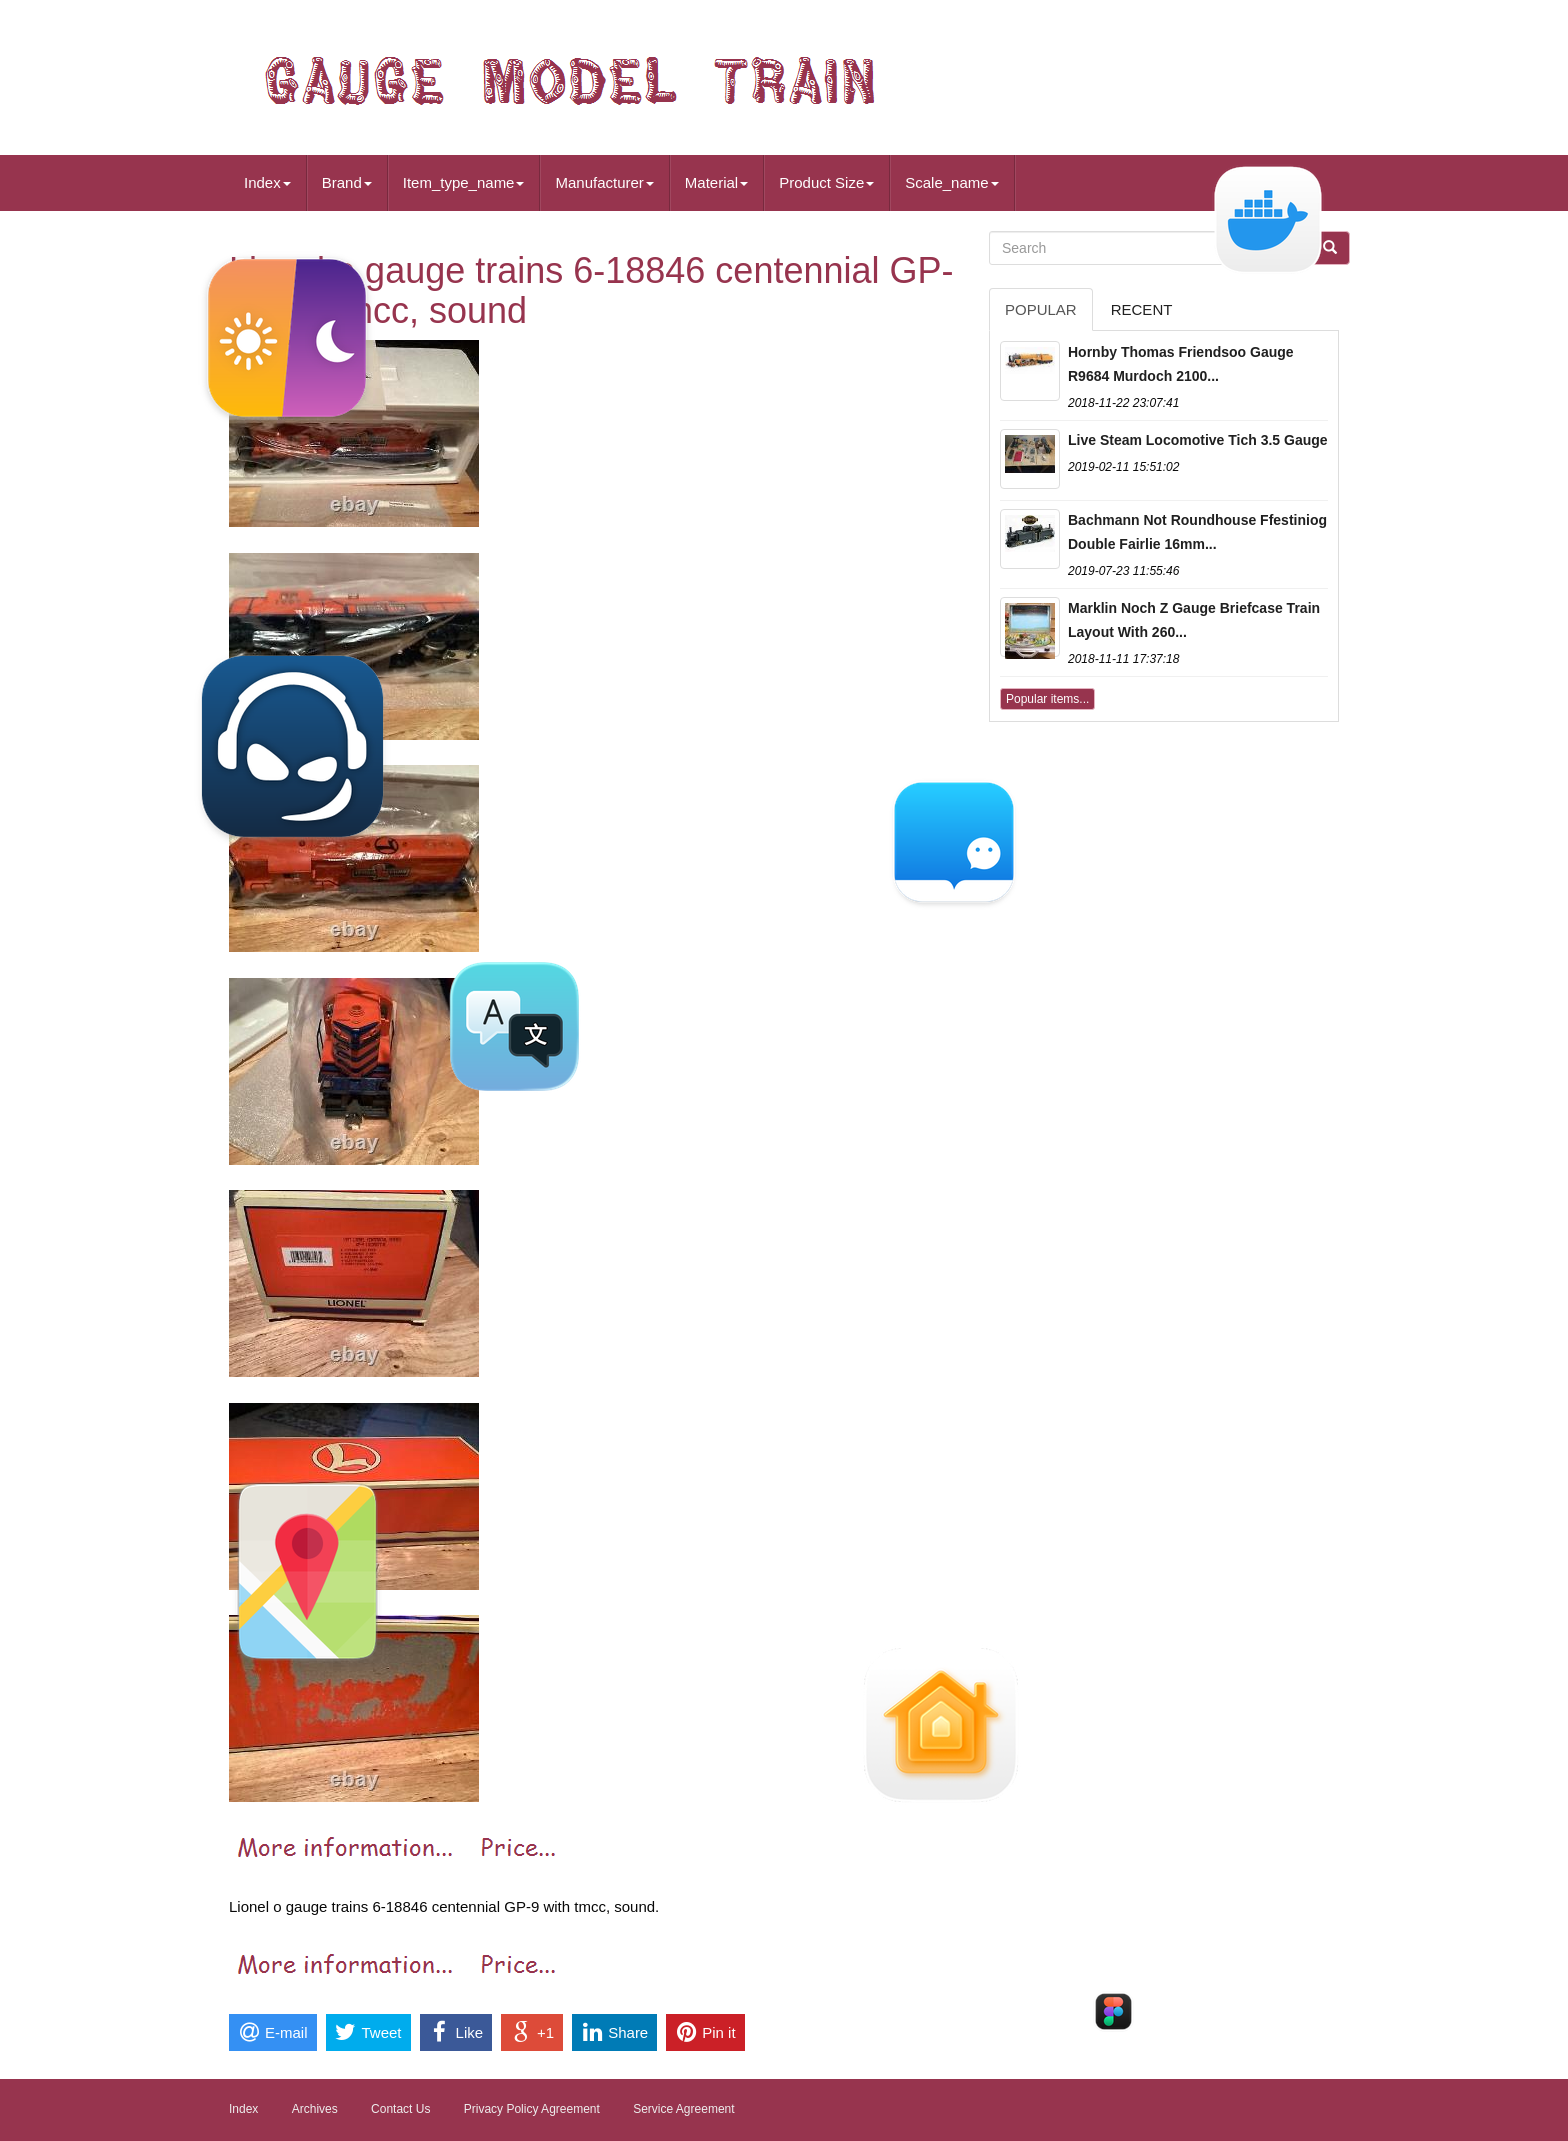  Describe the element at coordinates (514, 1026) in the screenshot. I see `open the translation app` at that location.